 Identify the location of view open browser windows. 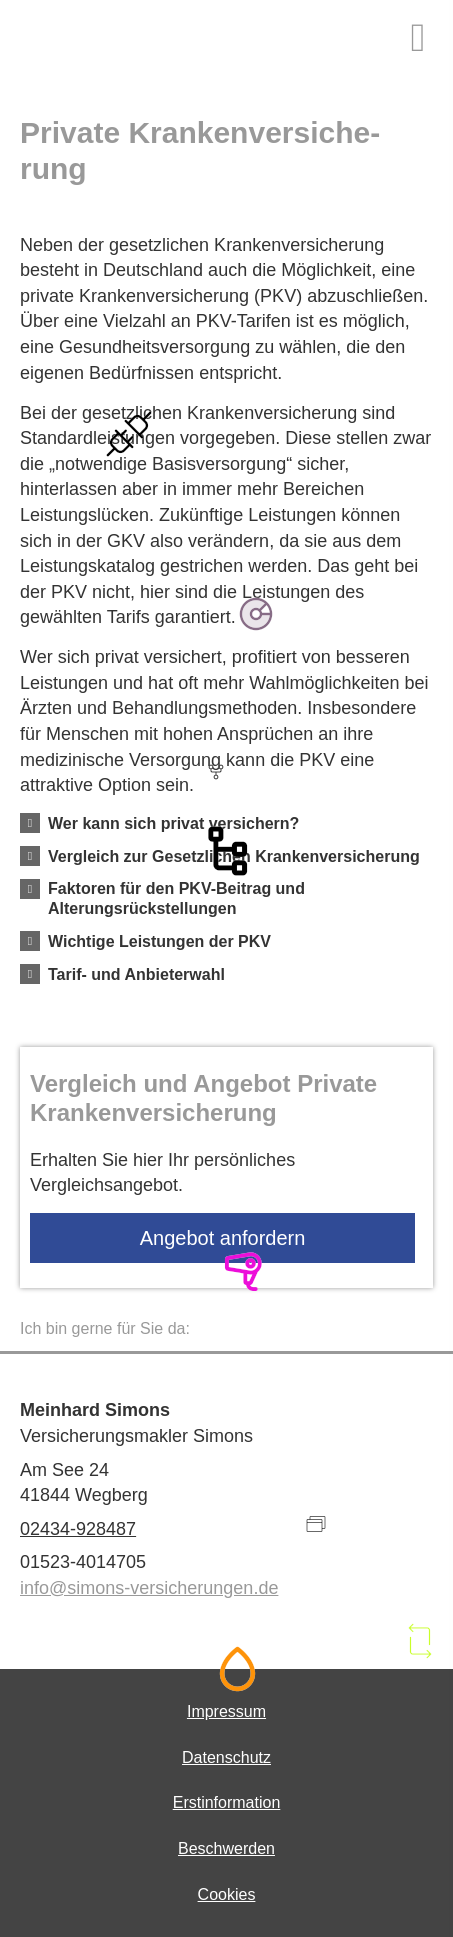
(316, 1524).